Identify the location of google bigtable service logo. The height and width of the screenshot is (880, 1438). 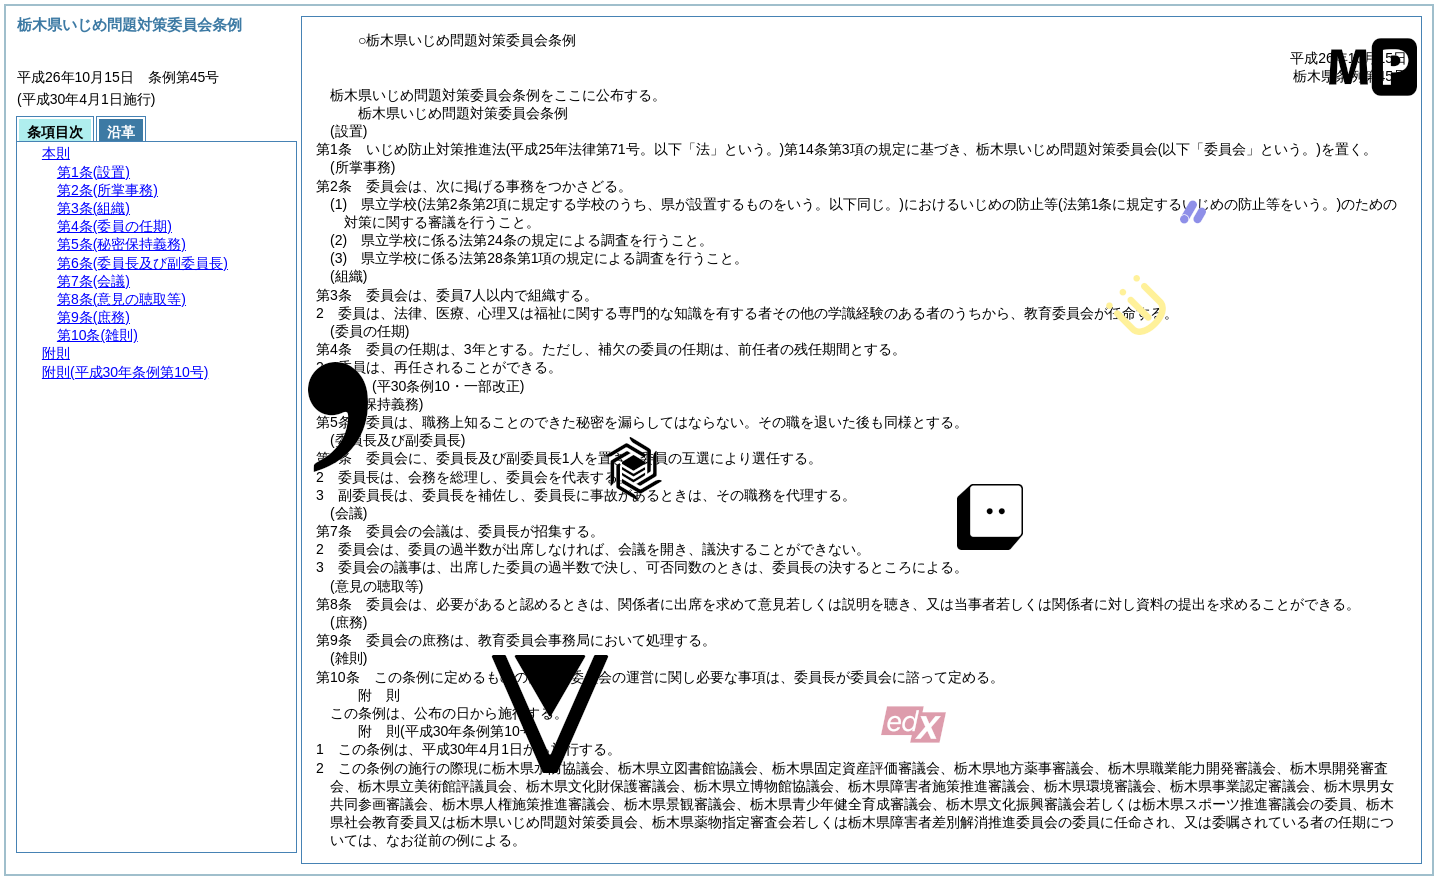
(633, 468).